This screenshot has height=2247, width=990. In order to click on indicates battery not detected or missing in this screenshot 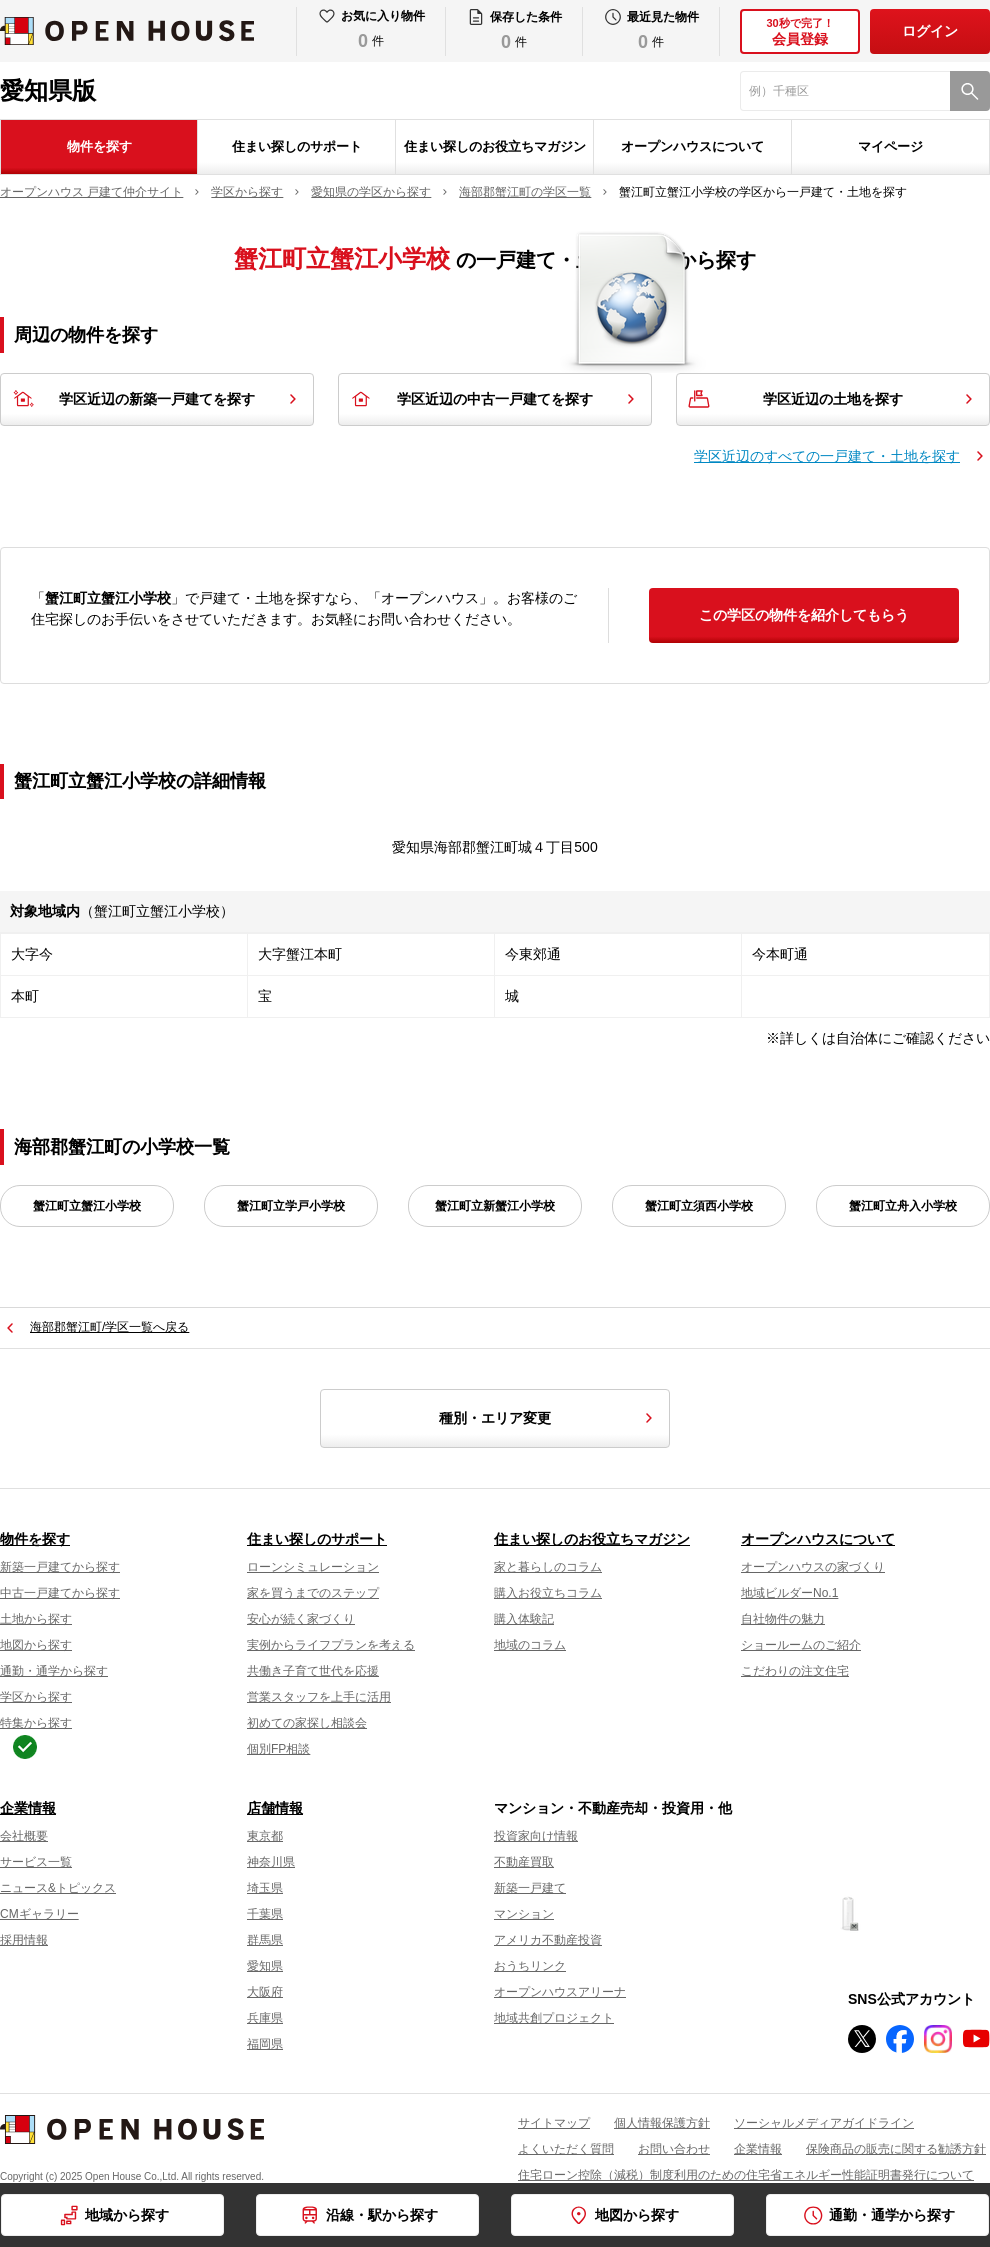, I will do `click(848, 1914)`.